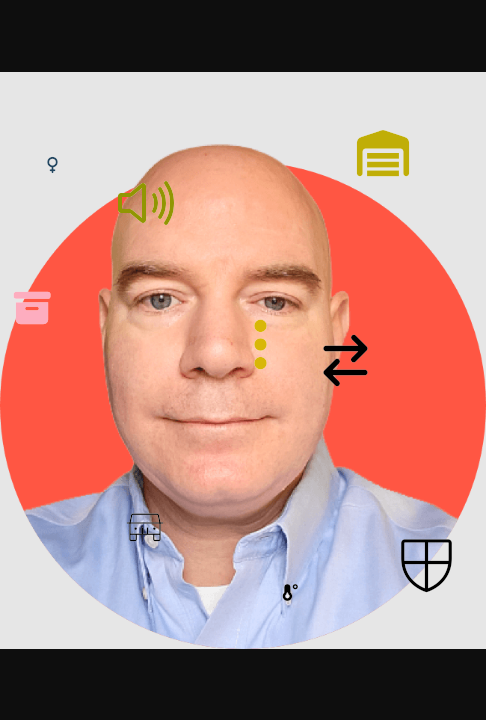 The width and height of the screenshot is (486, 720). What do you see at coordinates (32, 308) in the screenshot?
I see `access archived items or files` at bounding box center [32, 308].